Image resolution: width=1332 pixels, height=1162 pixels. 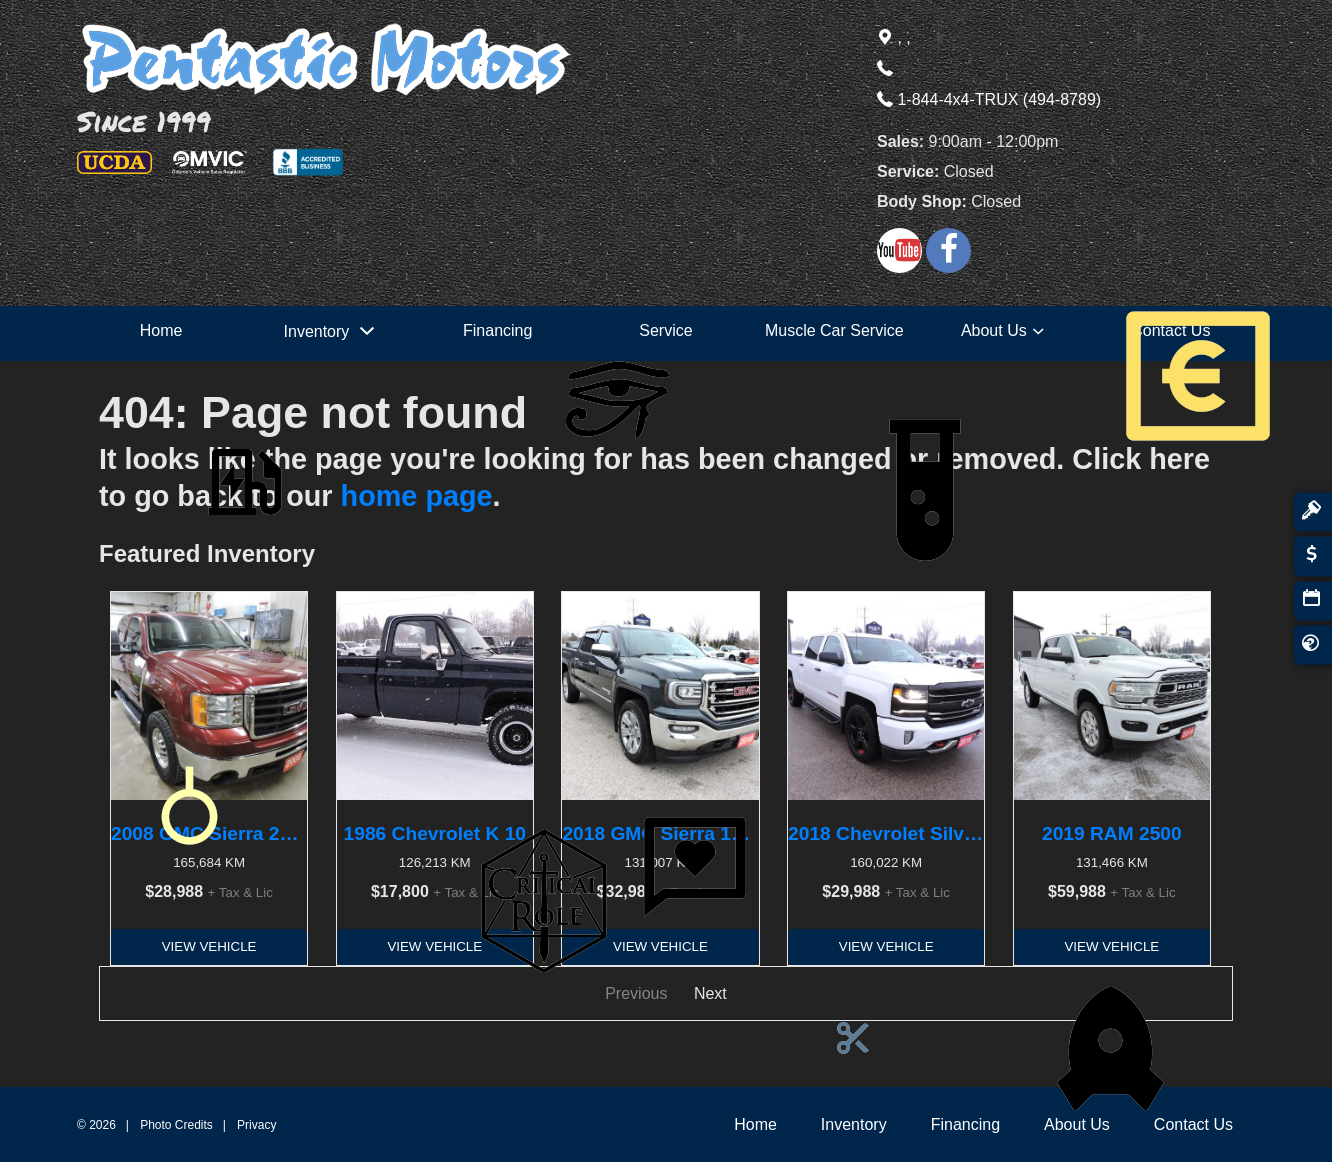 I want to click on cut selected content, so click(x=853, y=1038).